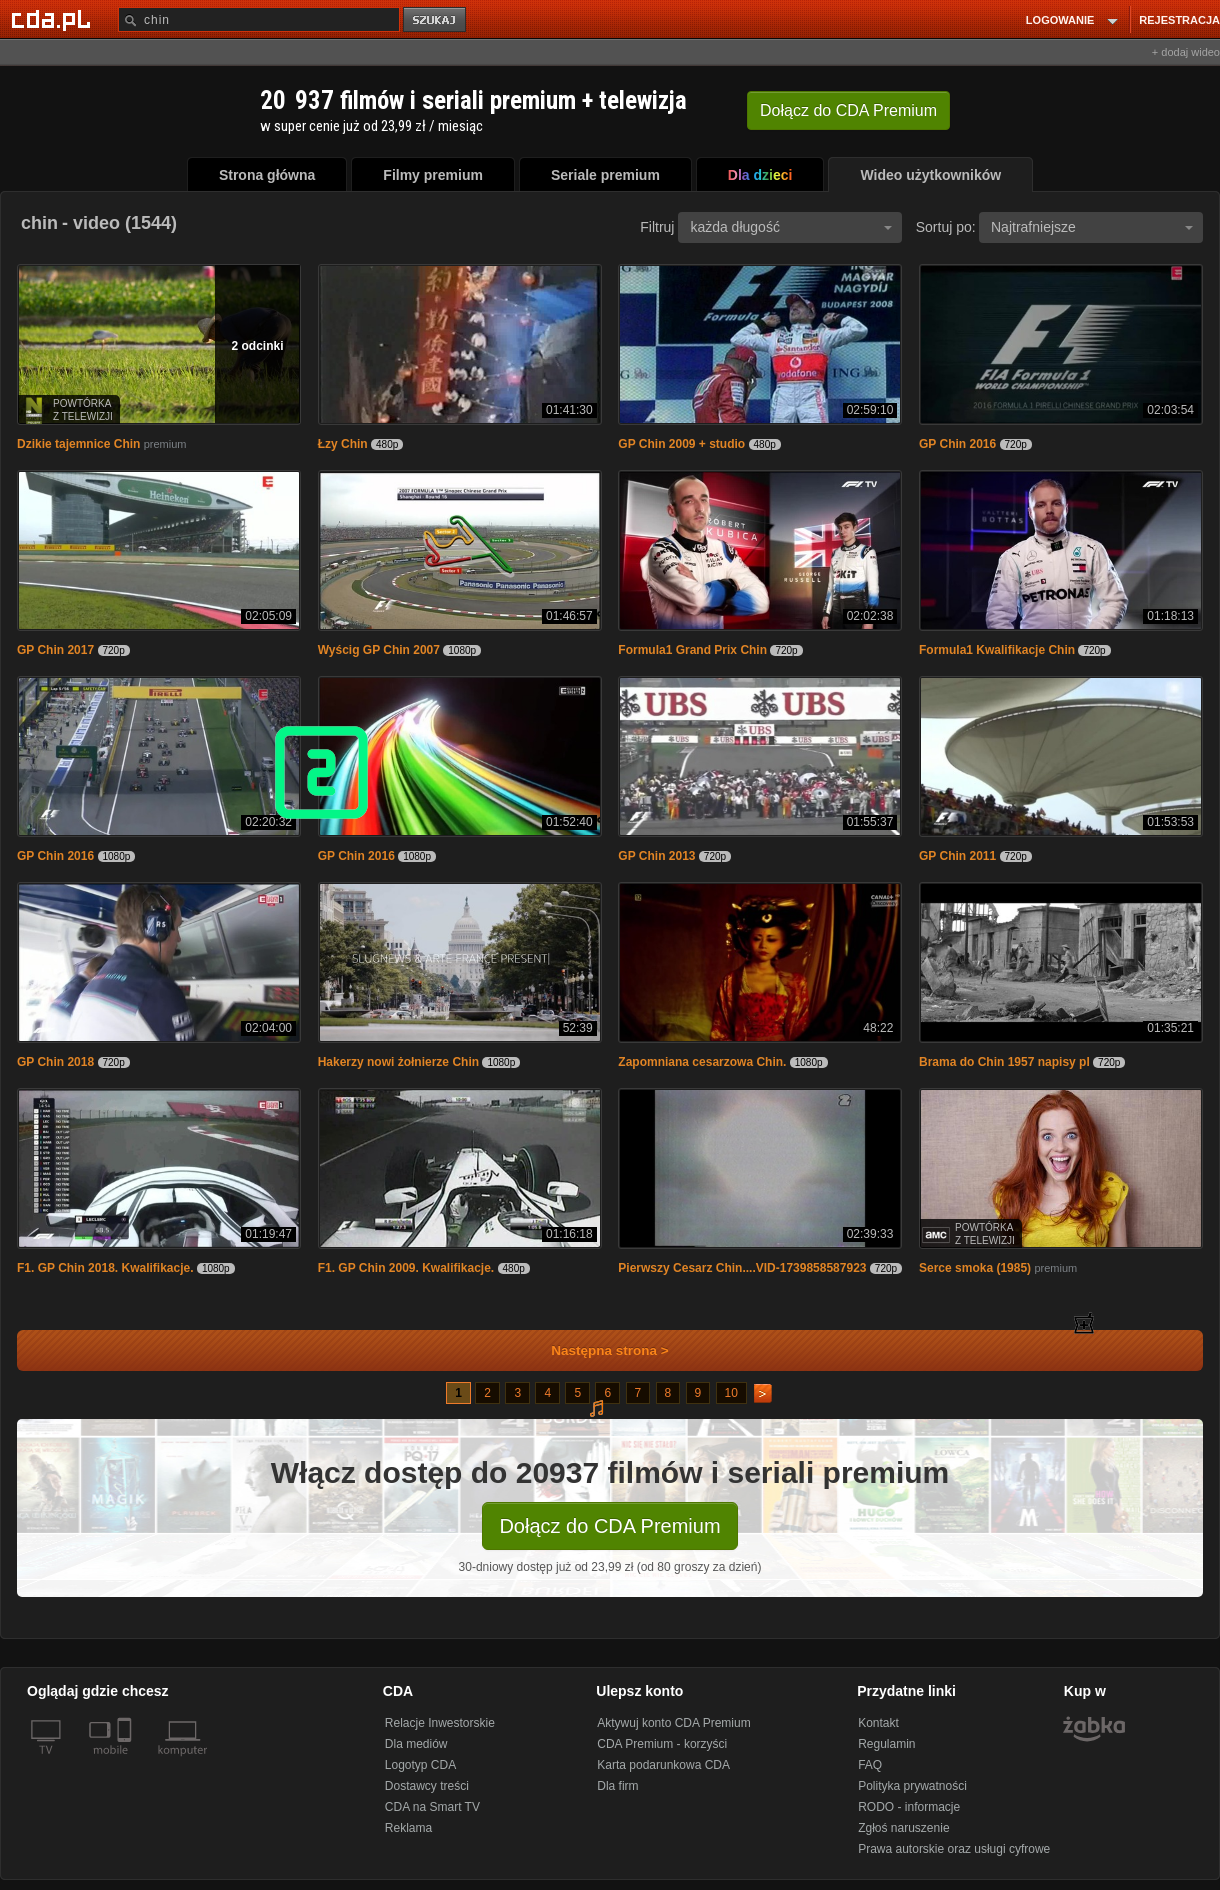  What do you see at coordinates (1084, 1324) in the screenshot?
I see `find nearby pharmacies` at bounding box center [1084, 1324].